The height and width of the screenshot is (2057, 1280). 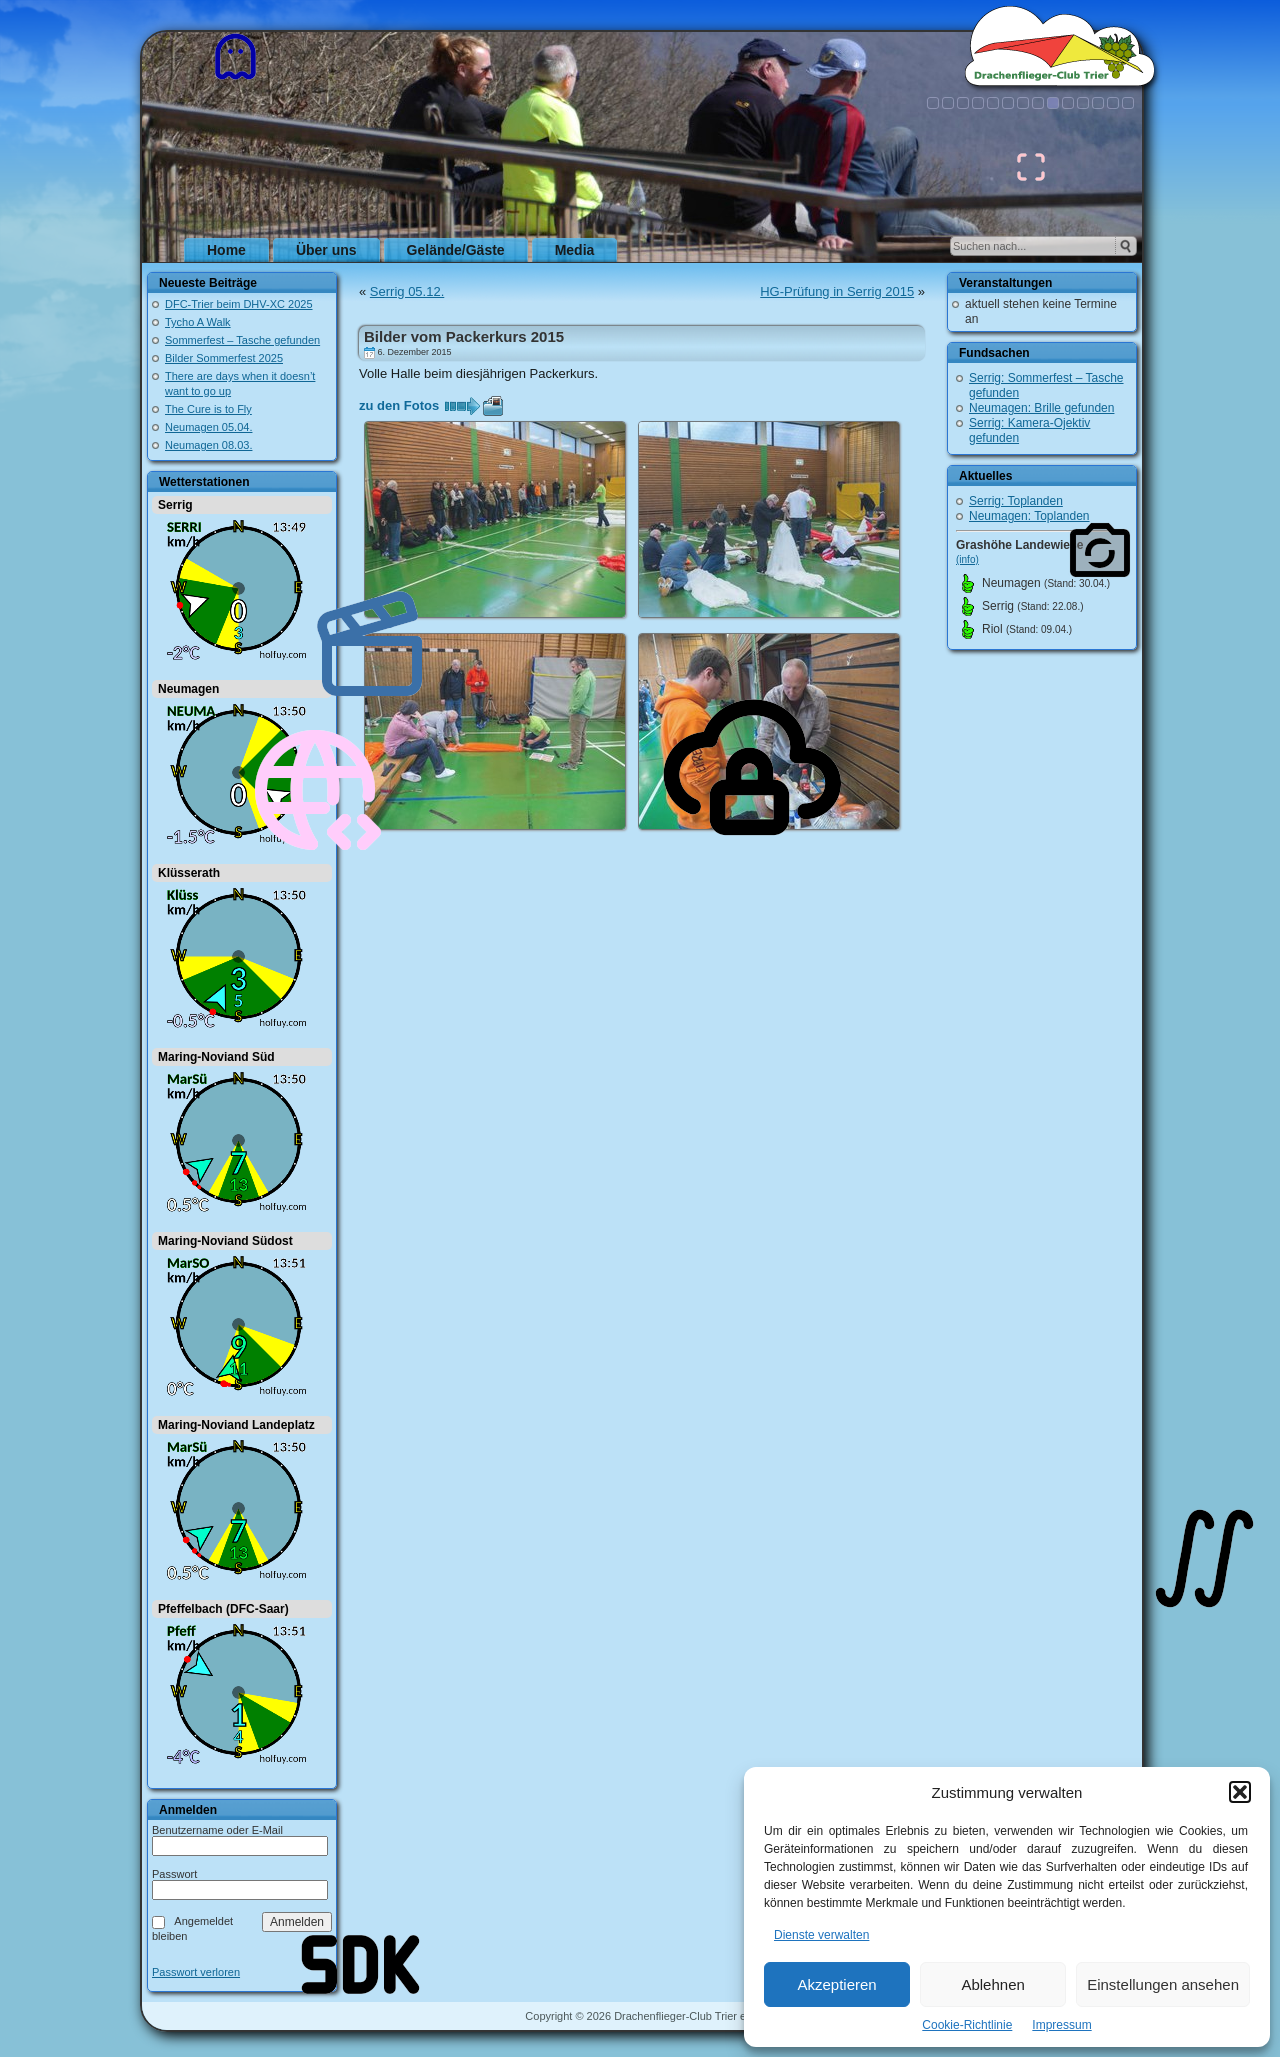 What do you see at coordinates (372, 646) in the screenshot?
I see `access video or movie content` at bounding box center [372, 646].